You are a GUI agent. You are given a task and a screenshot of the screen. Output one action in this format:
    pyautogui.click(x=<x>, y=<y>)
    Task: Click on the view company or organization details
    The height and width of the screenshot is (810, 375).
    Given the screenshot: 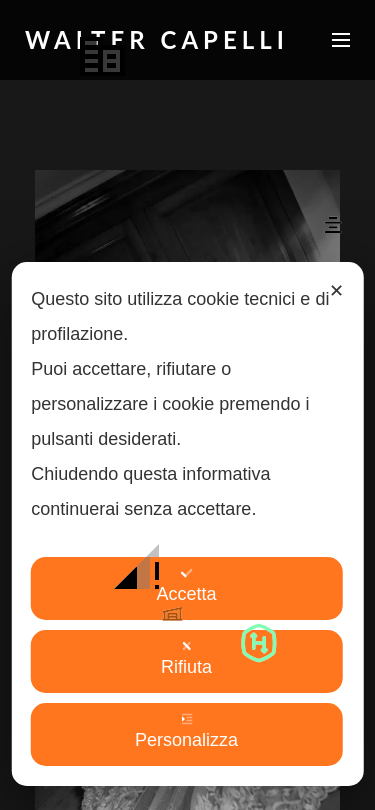 What is the action you would take?
    pyautogui.click(x=102, y=56)
    